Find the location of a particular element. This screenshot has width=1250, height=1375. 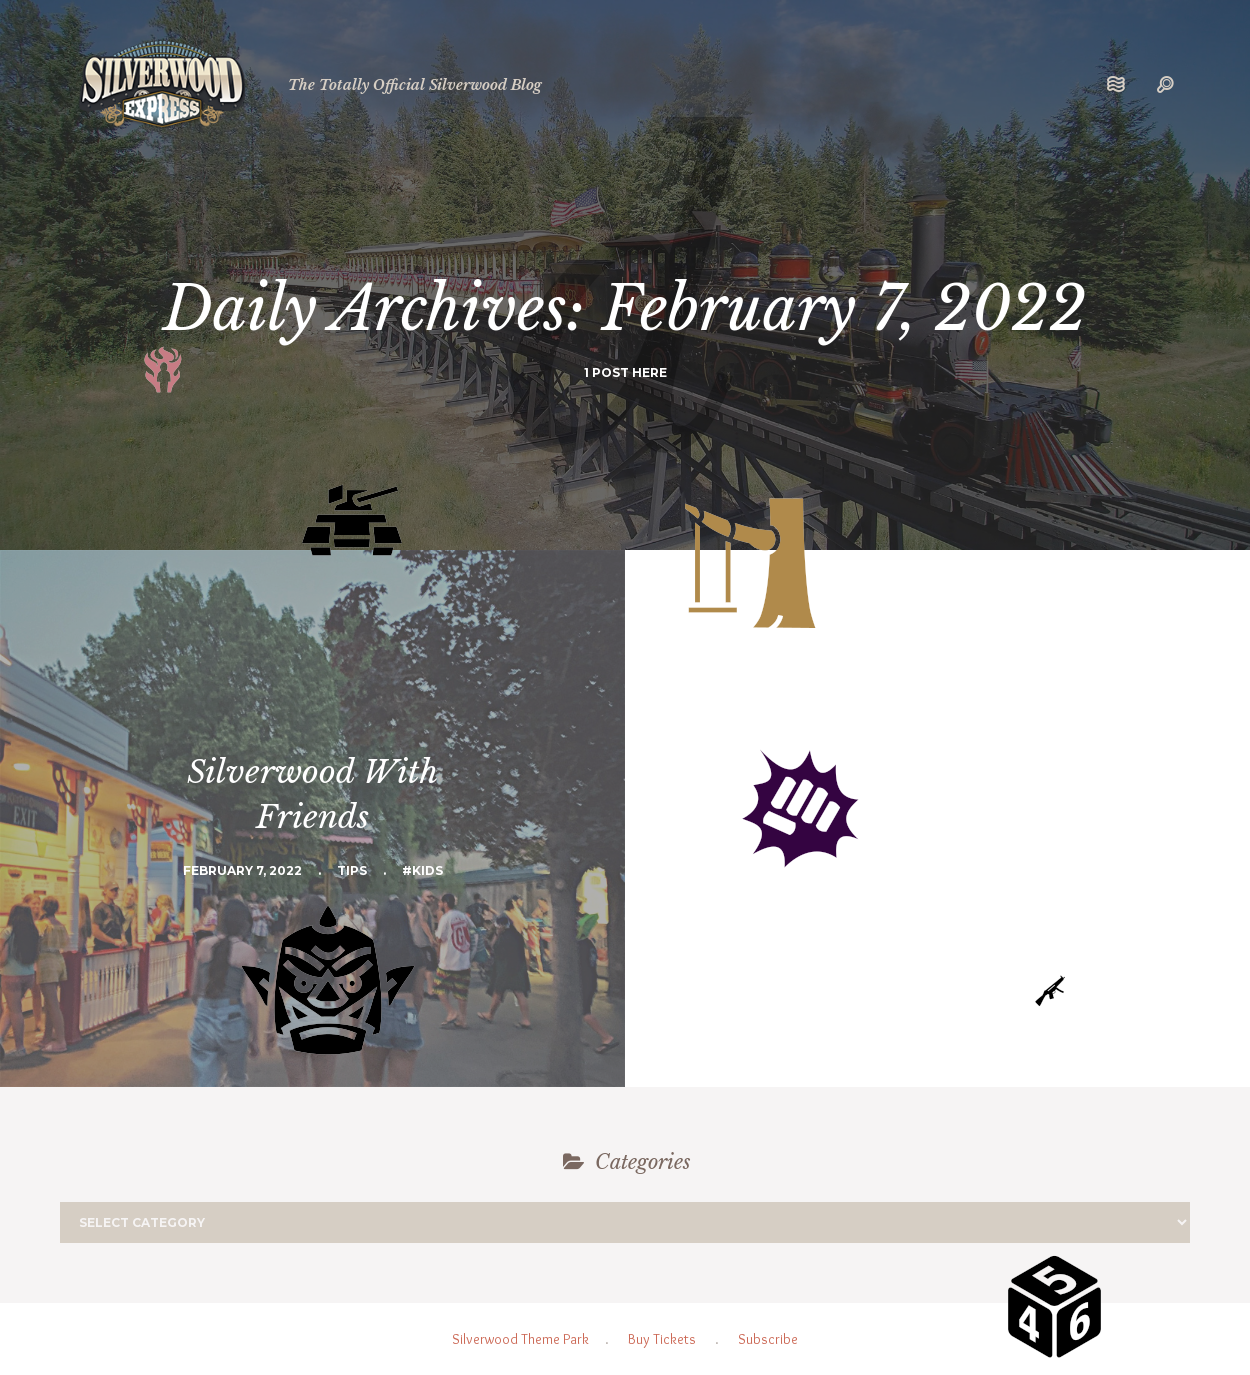

trigger a punch or melee attack action is located at coordinates (801, 807).